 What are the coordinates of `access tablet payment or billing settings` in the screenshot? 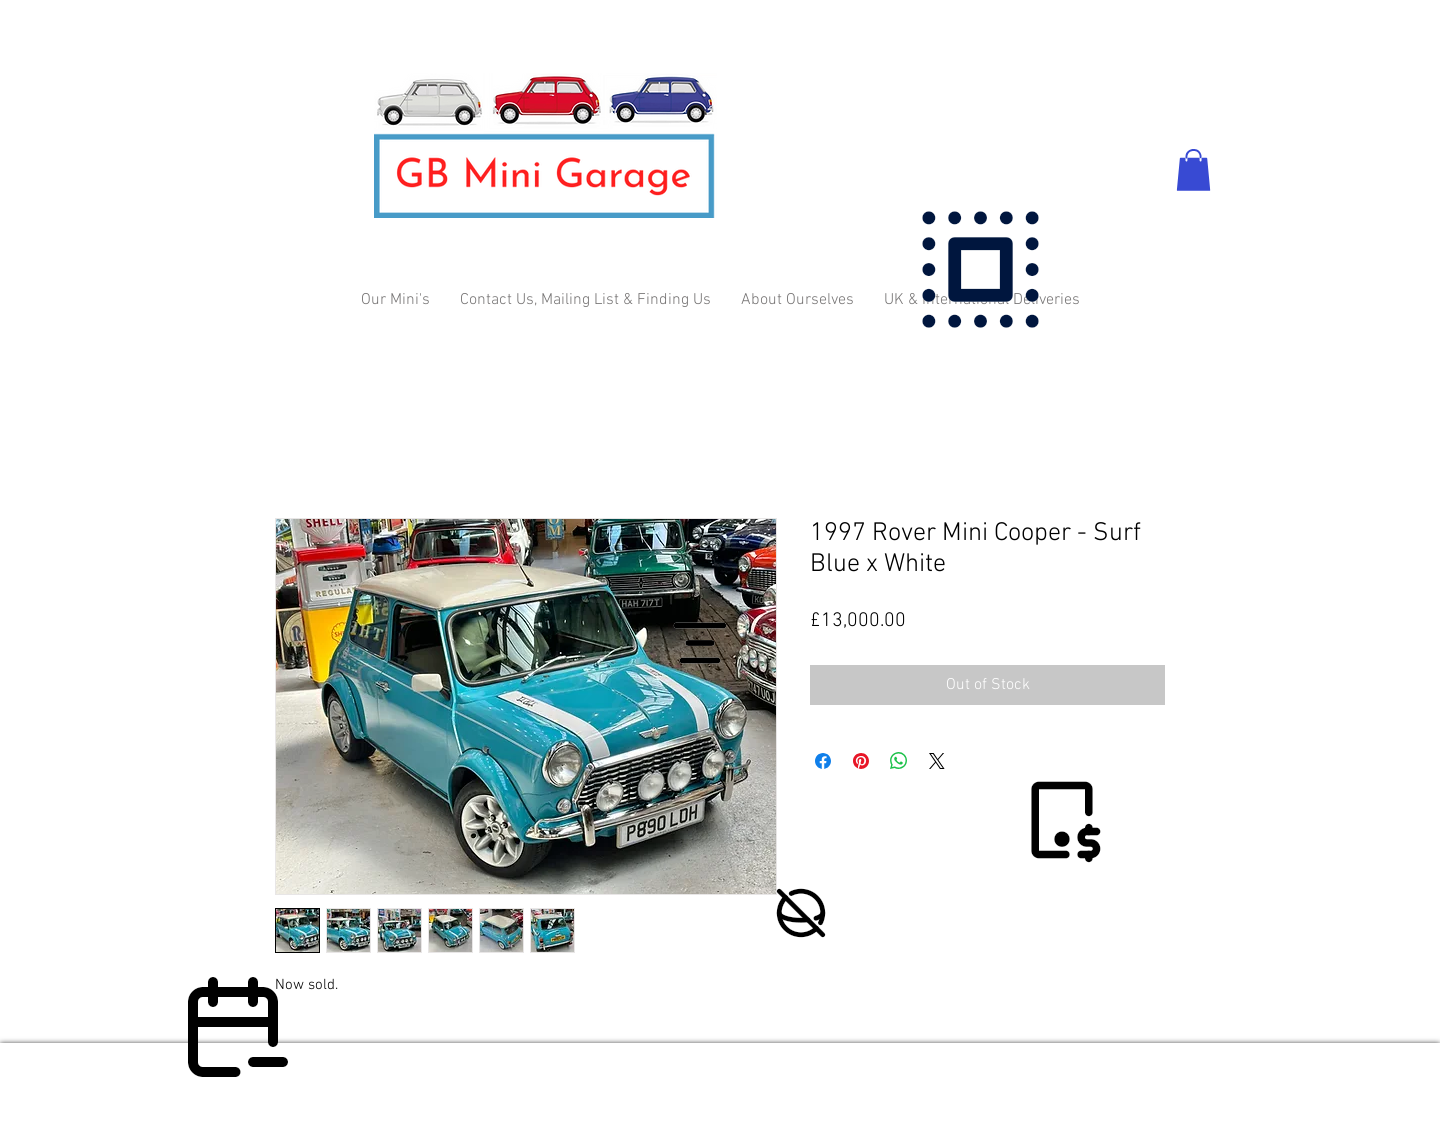 It's located at (1062, 820).